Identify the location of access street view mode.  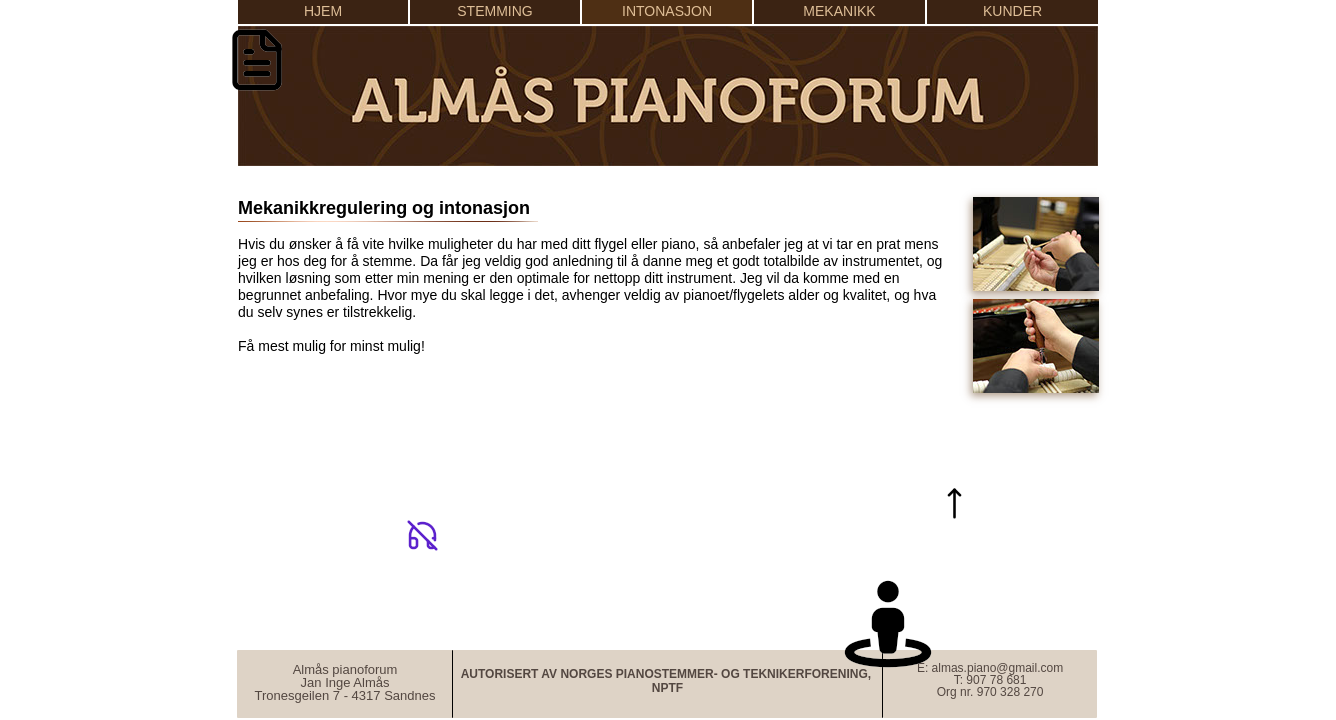
(888, 624).